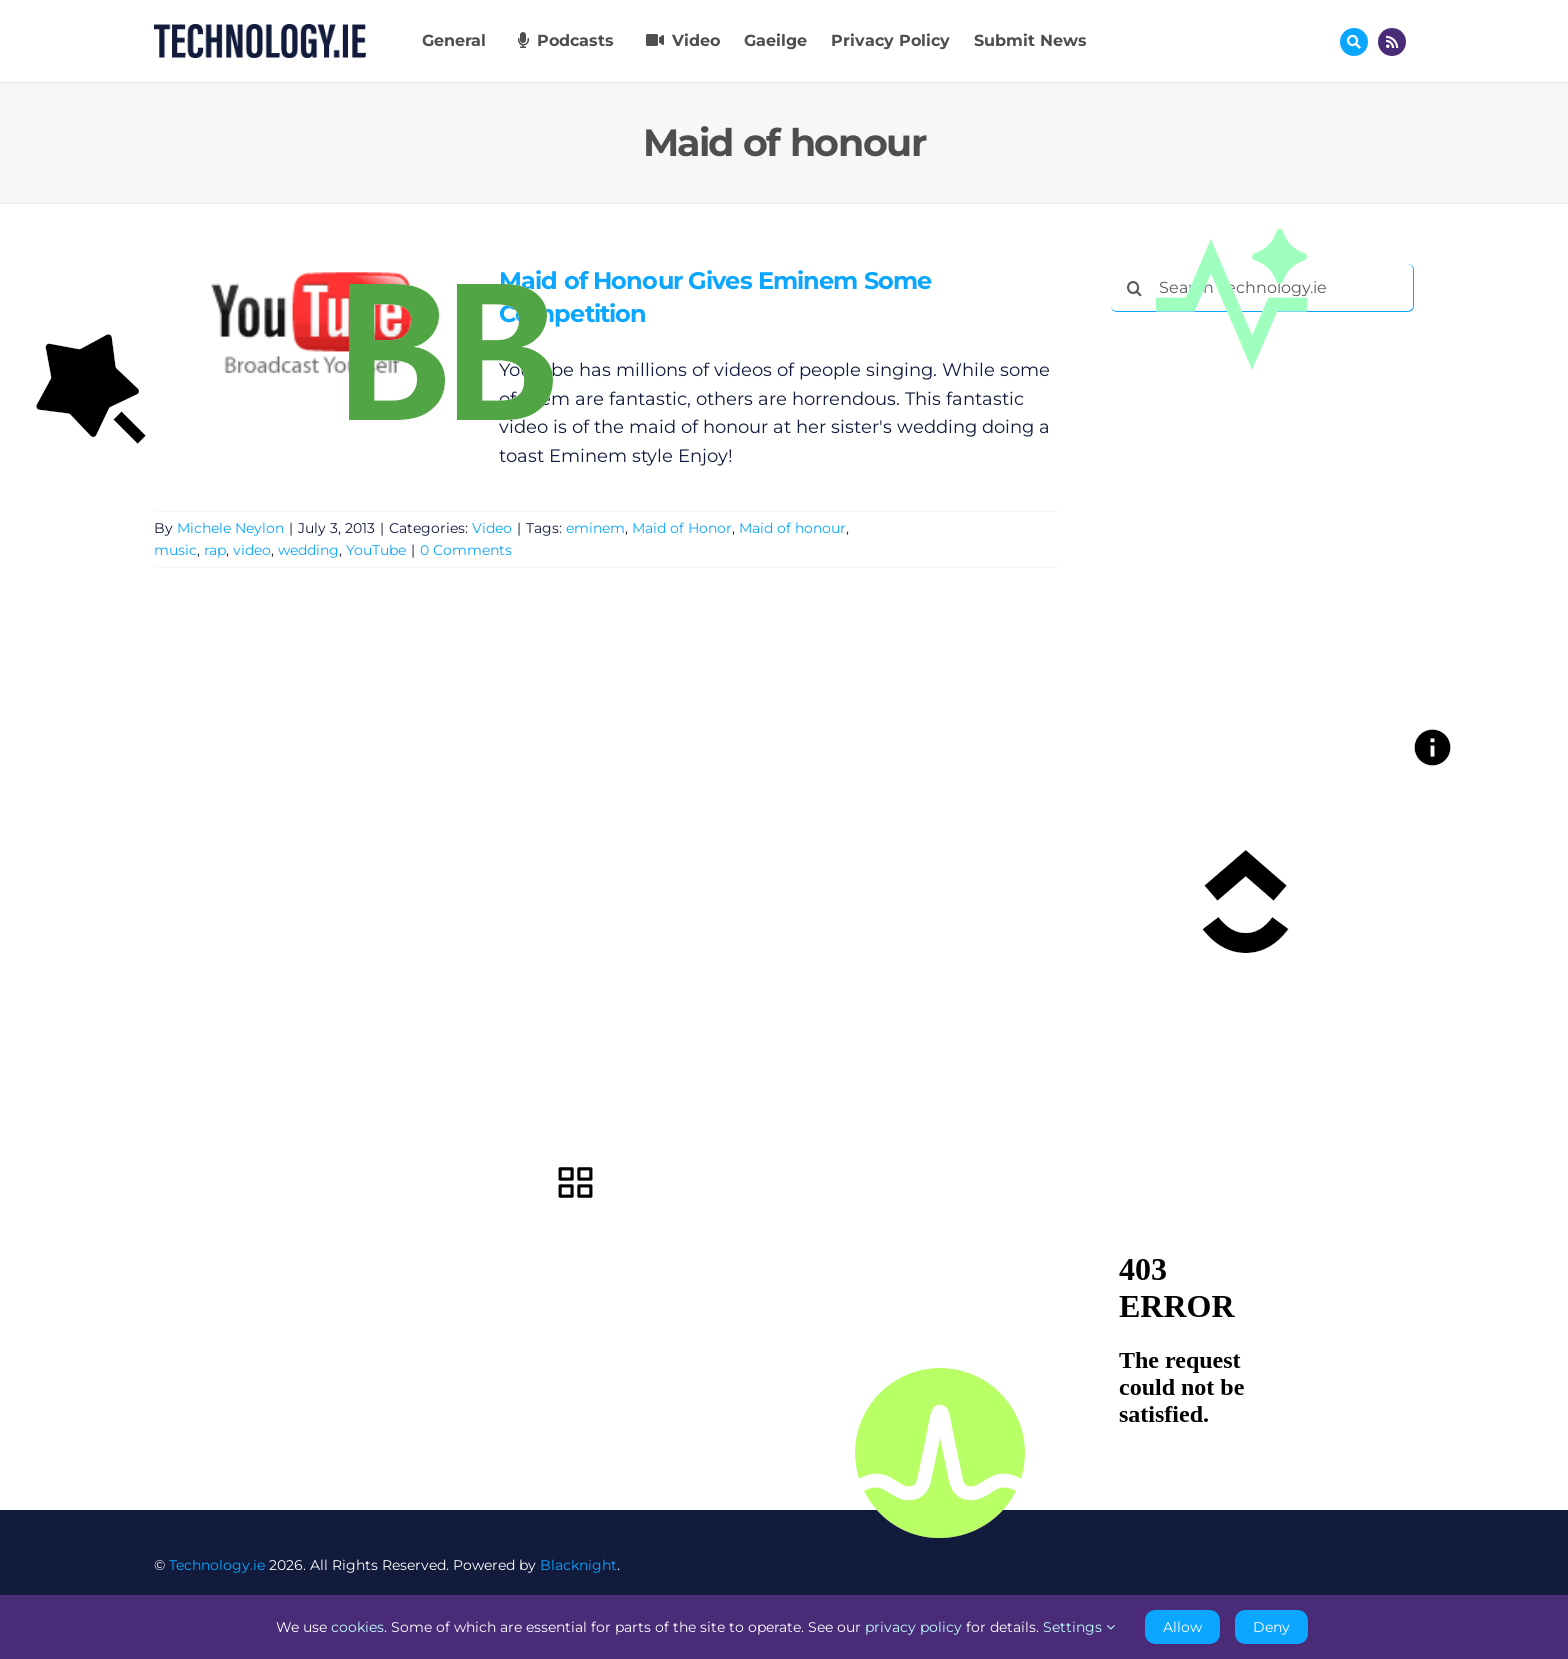 Image resolution: width=1568 pixels, height=1659 pixels. What do you see at coordinates (940, 1453) in the screenshot?
I see `broadcom company logo` at bounding box center [940, 1453].